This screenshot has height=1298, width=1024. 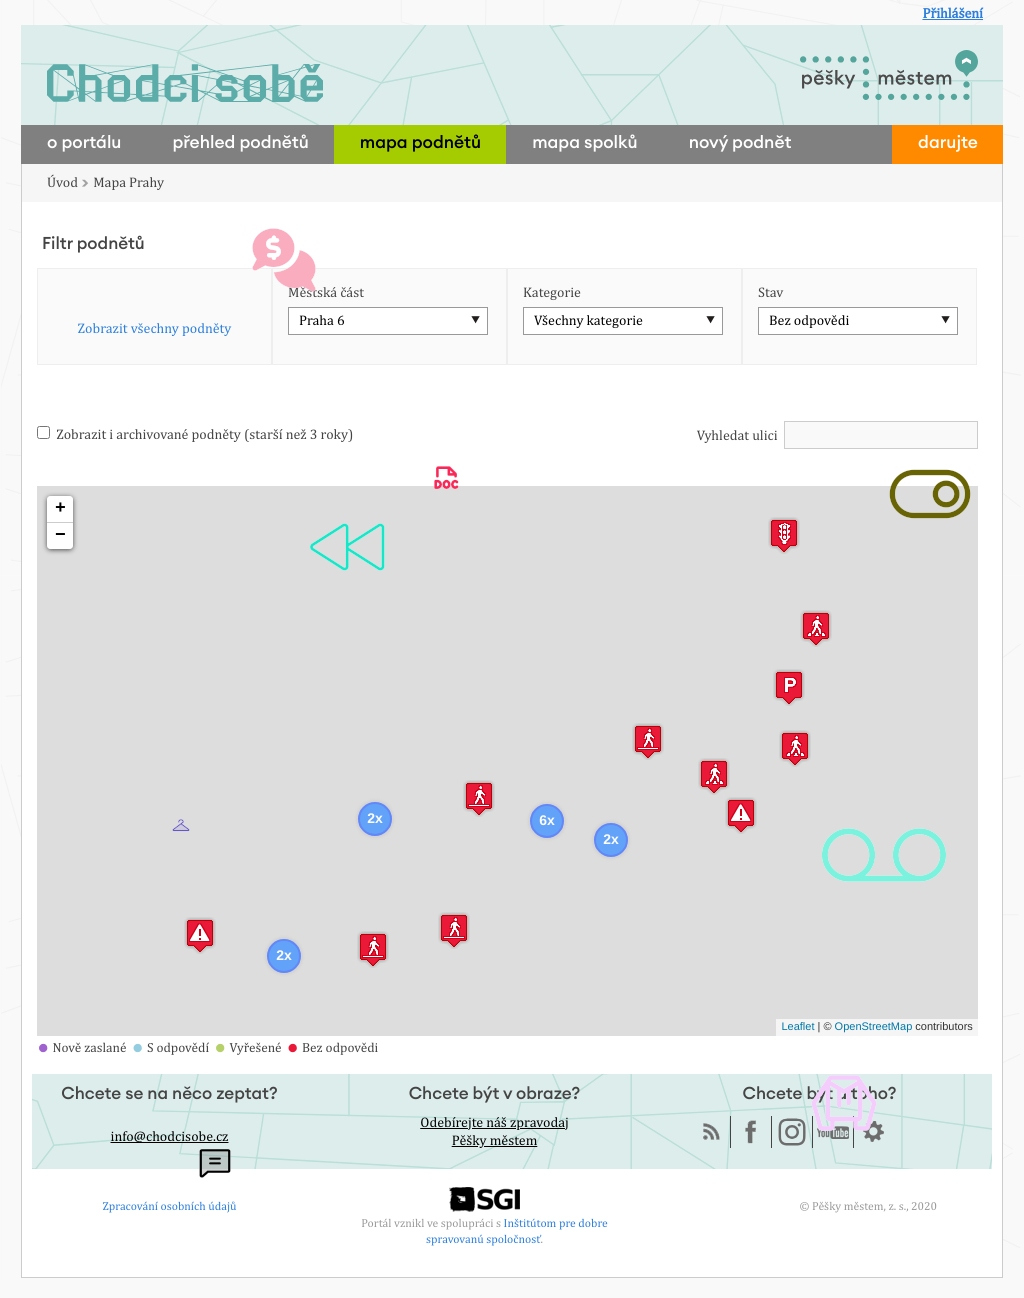 What do you see at coordinates (844, 1103) in the screenshot?
I see `browse clothing or apparel items` at bounding box center [844, 1103].